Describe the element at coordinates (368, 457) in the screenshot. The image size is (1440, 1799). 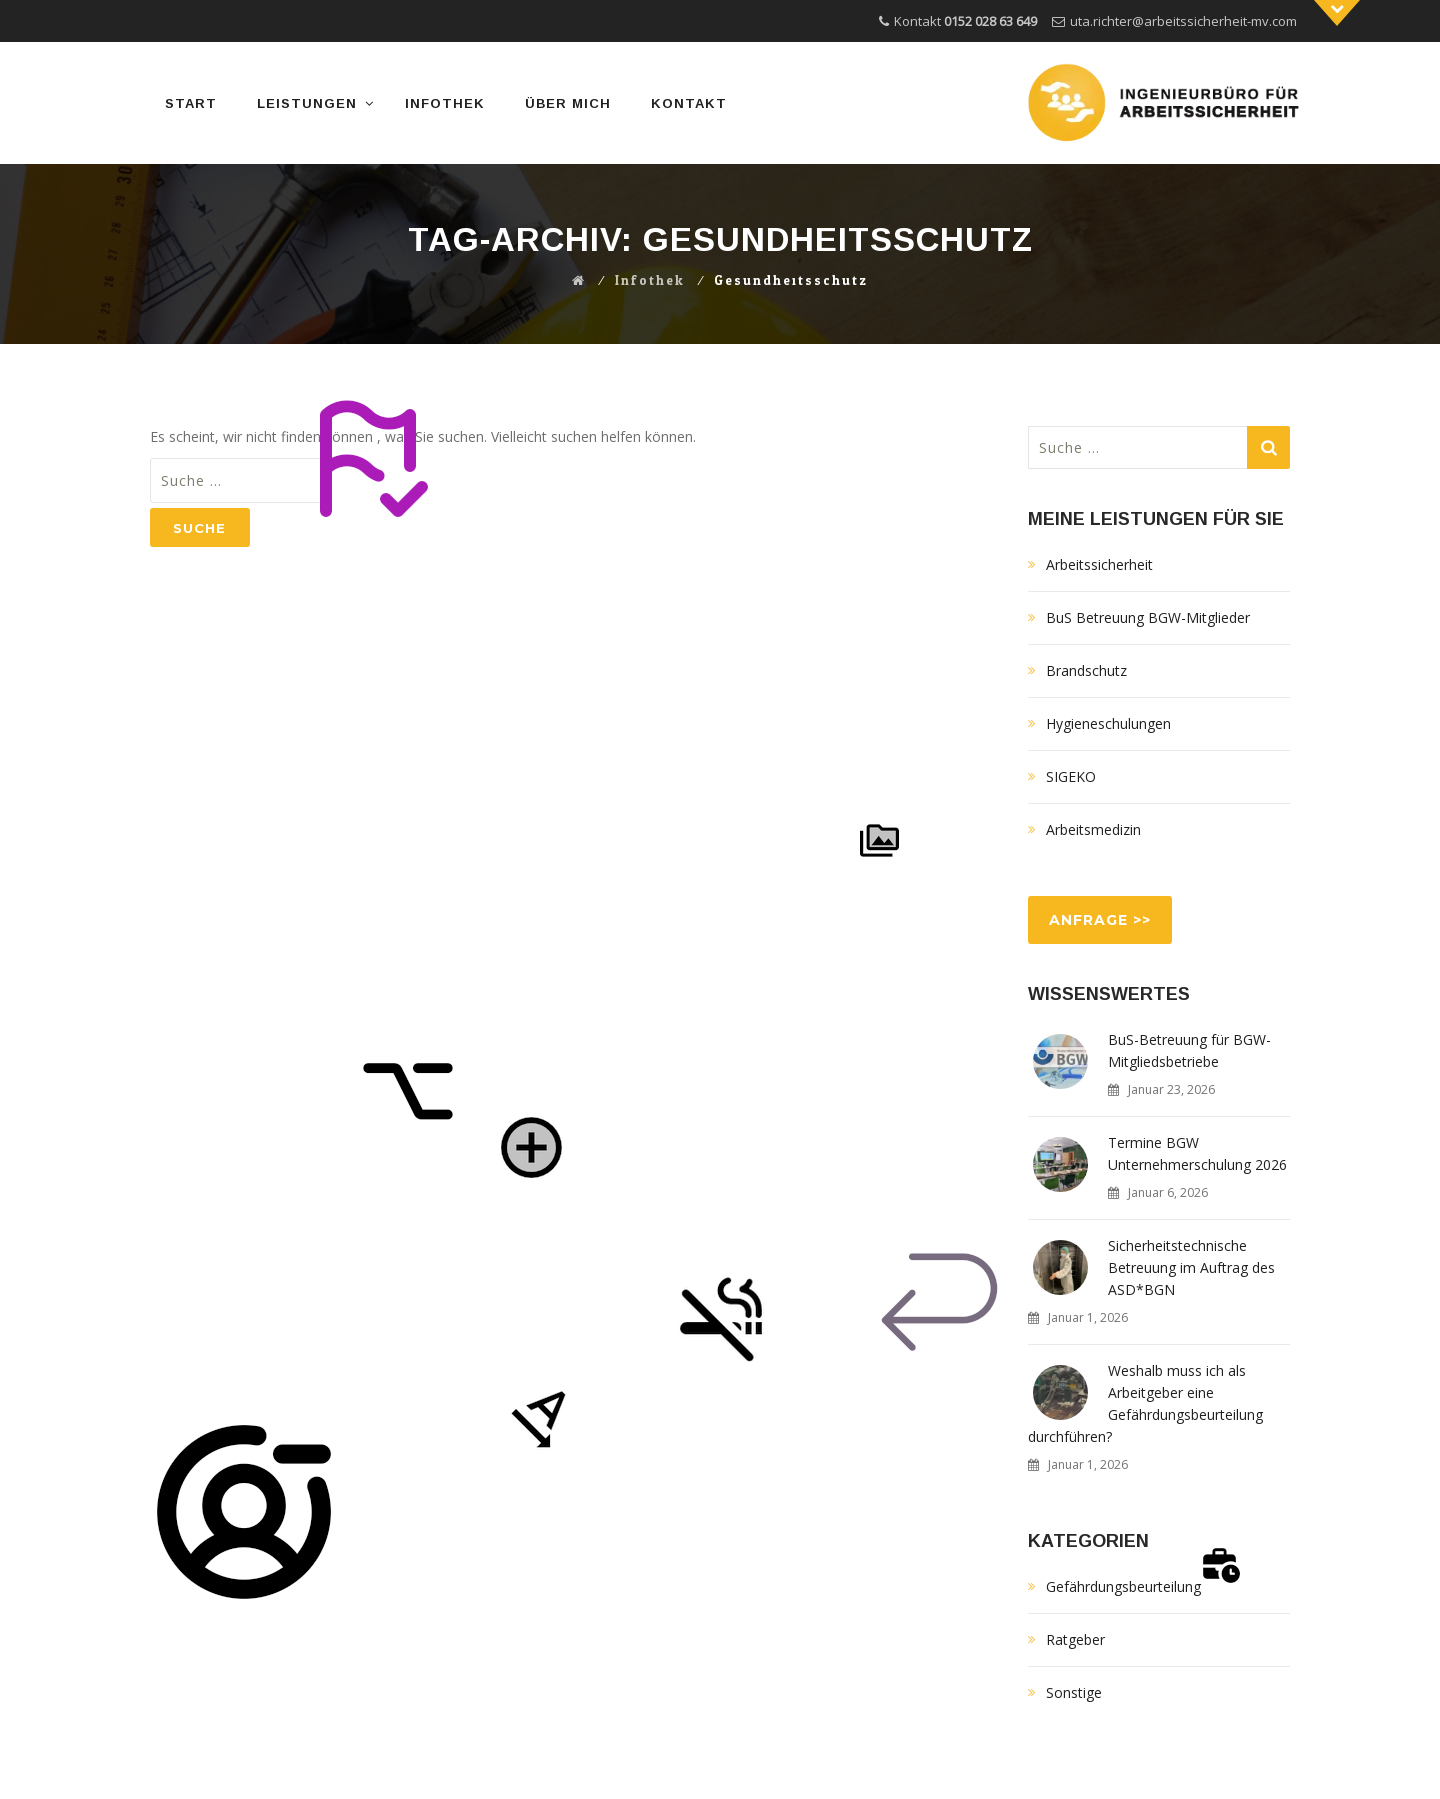
I see `mark task or item as complete` at that location.